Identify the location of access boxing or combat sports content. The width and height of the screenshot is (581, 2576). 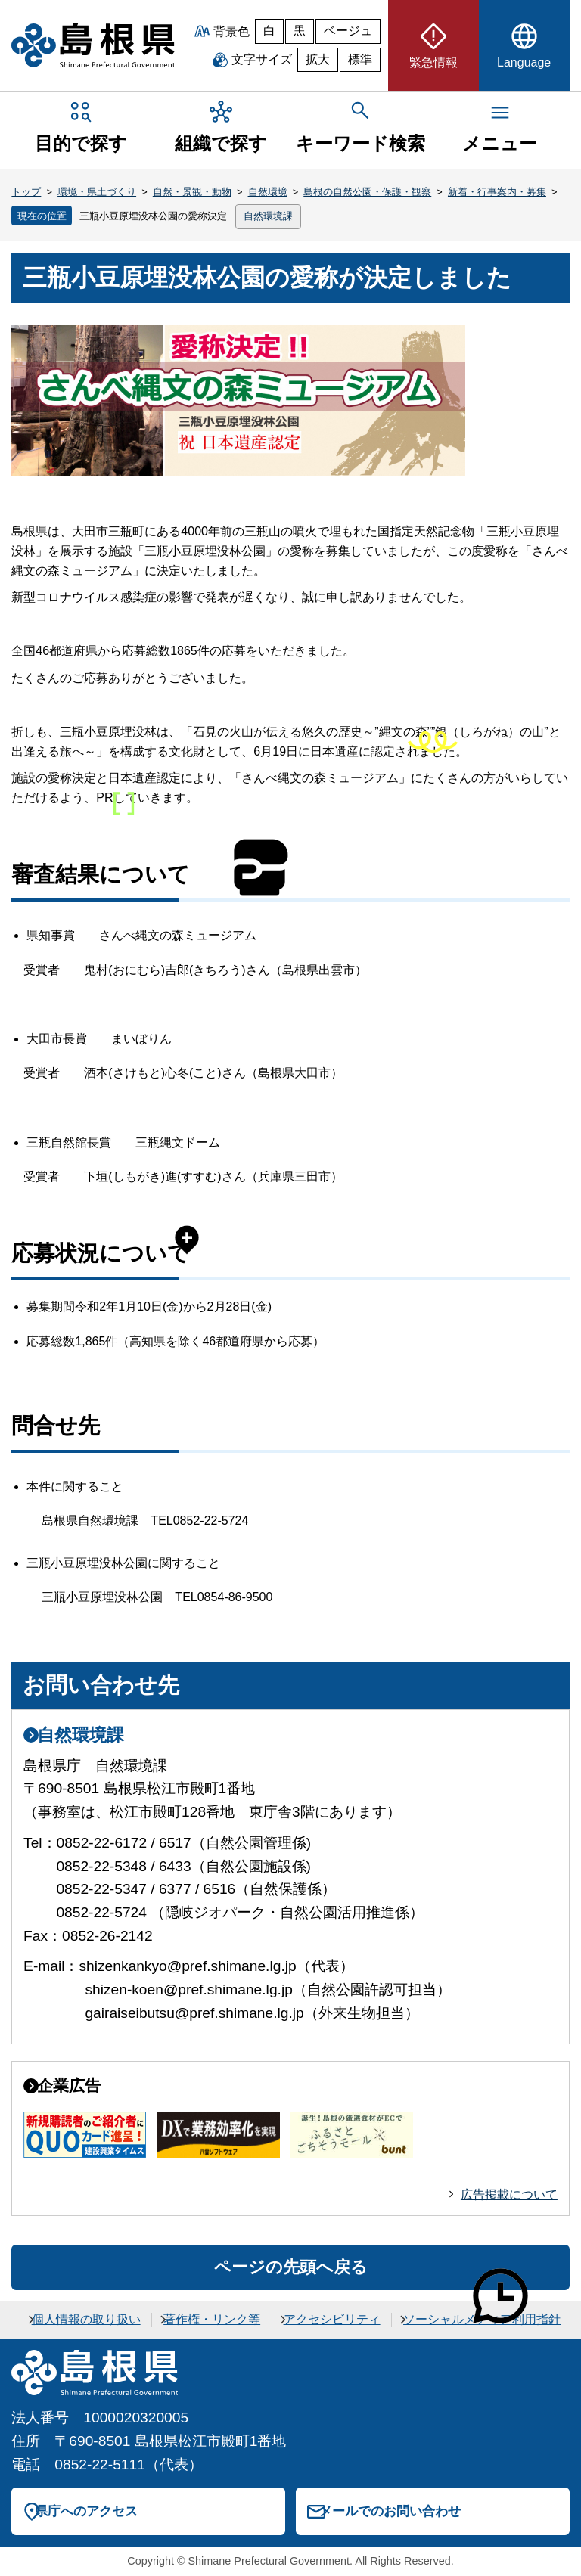
(259, 867).